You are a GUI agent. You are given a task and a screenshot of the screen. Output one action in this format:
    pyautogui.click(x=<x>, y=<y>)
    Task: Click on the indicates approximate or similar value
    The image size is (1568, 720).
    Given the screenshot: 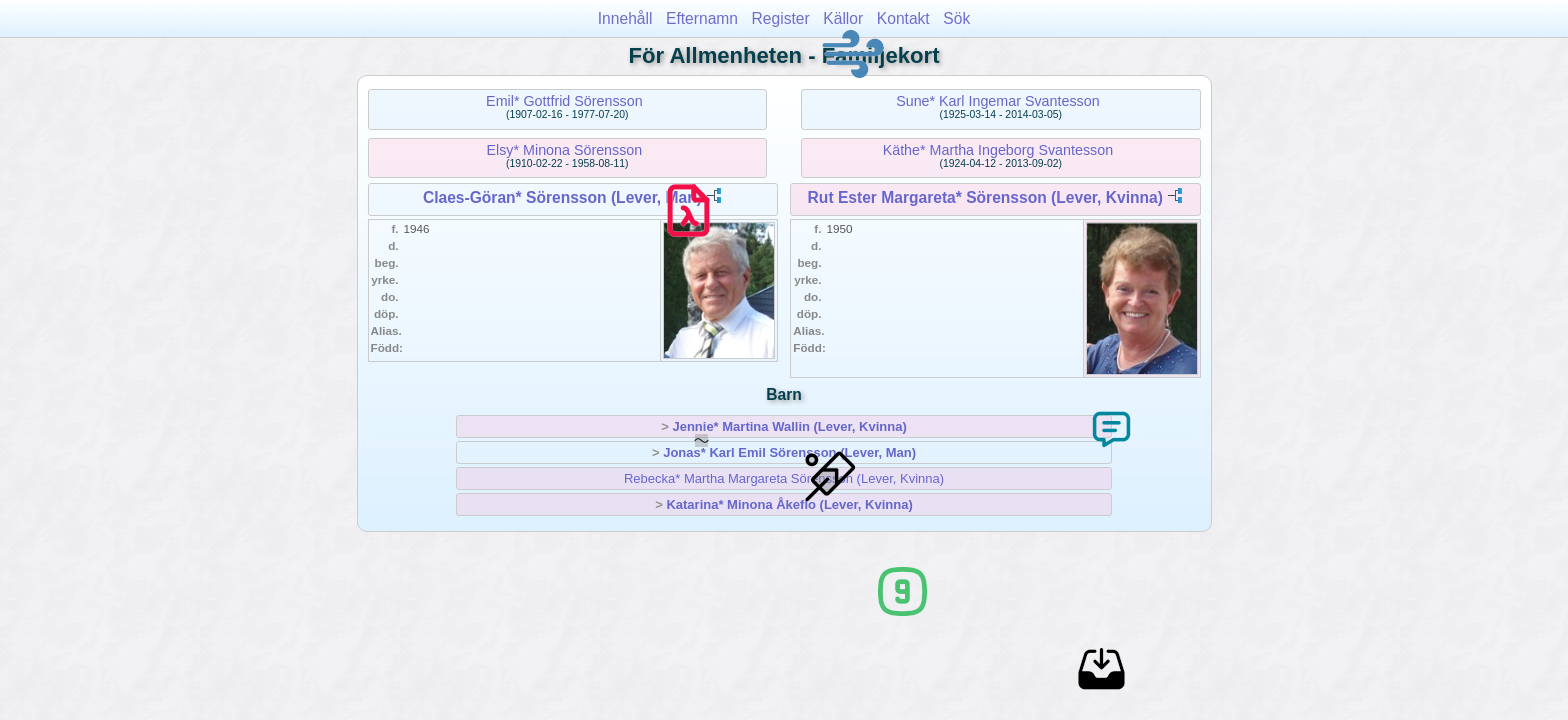 What is the action you would take?
    pyautogui.click(x=701, y=440)
    